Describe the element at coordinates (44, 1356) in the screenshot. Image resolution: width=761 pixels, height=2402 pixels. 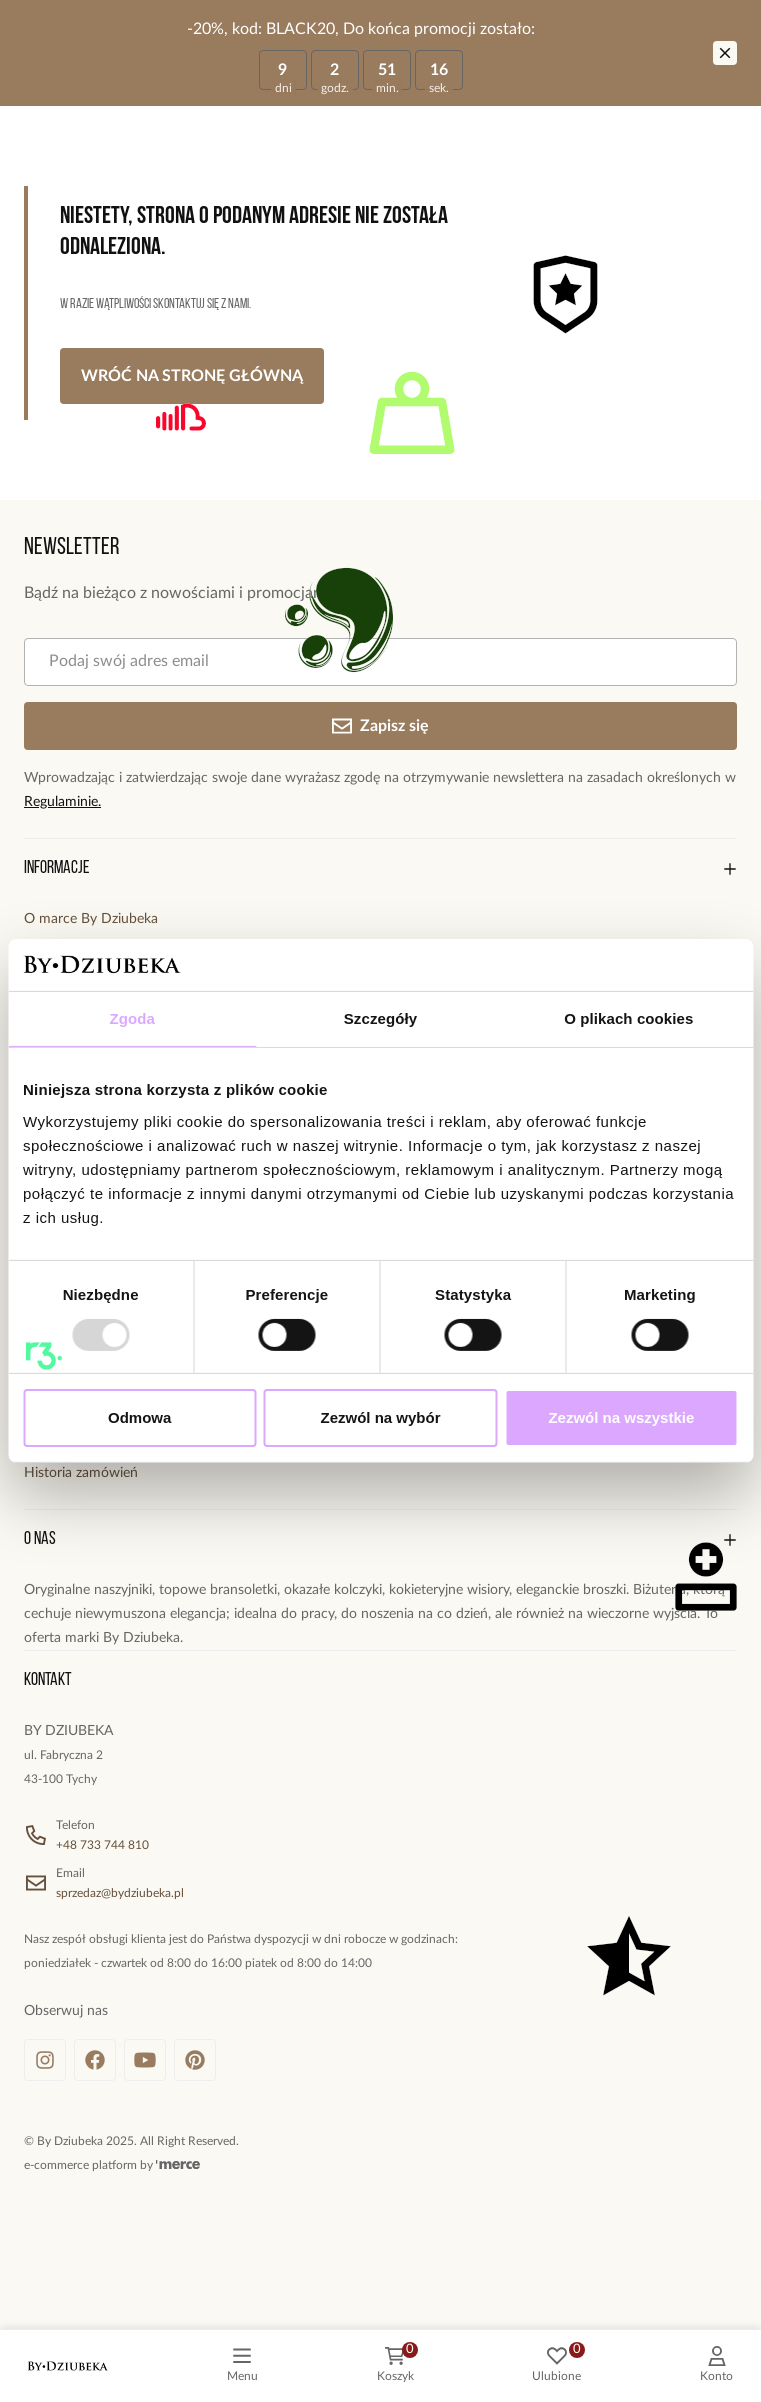
I see `r3 company logo` at that location.